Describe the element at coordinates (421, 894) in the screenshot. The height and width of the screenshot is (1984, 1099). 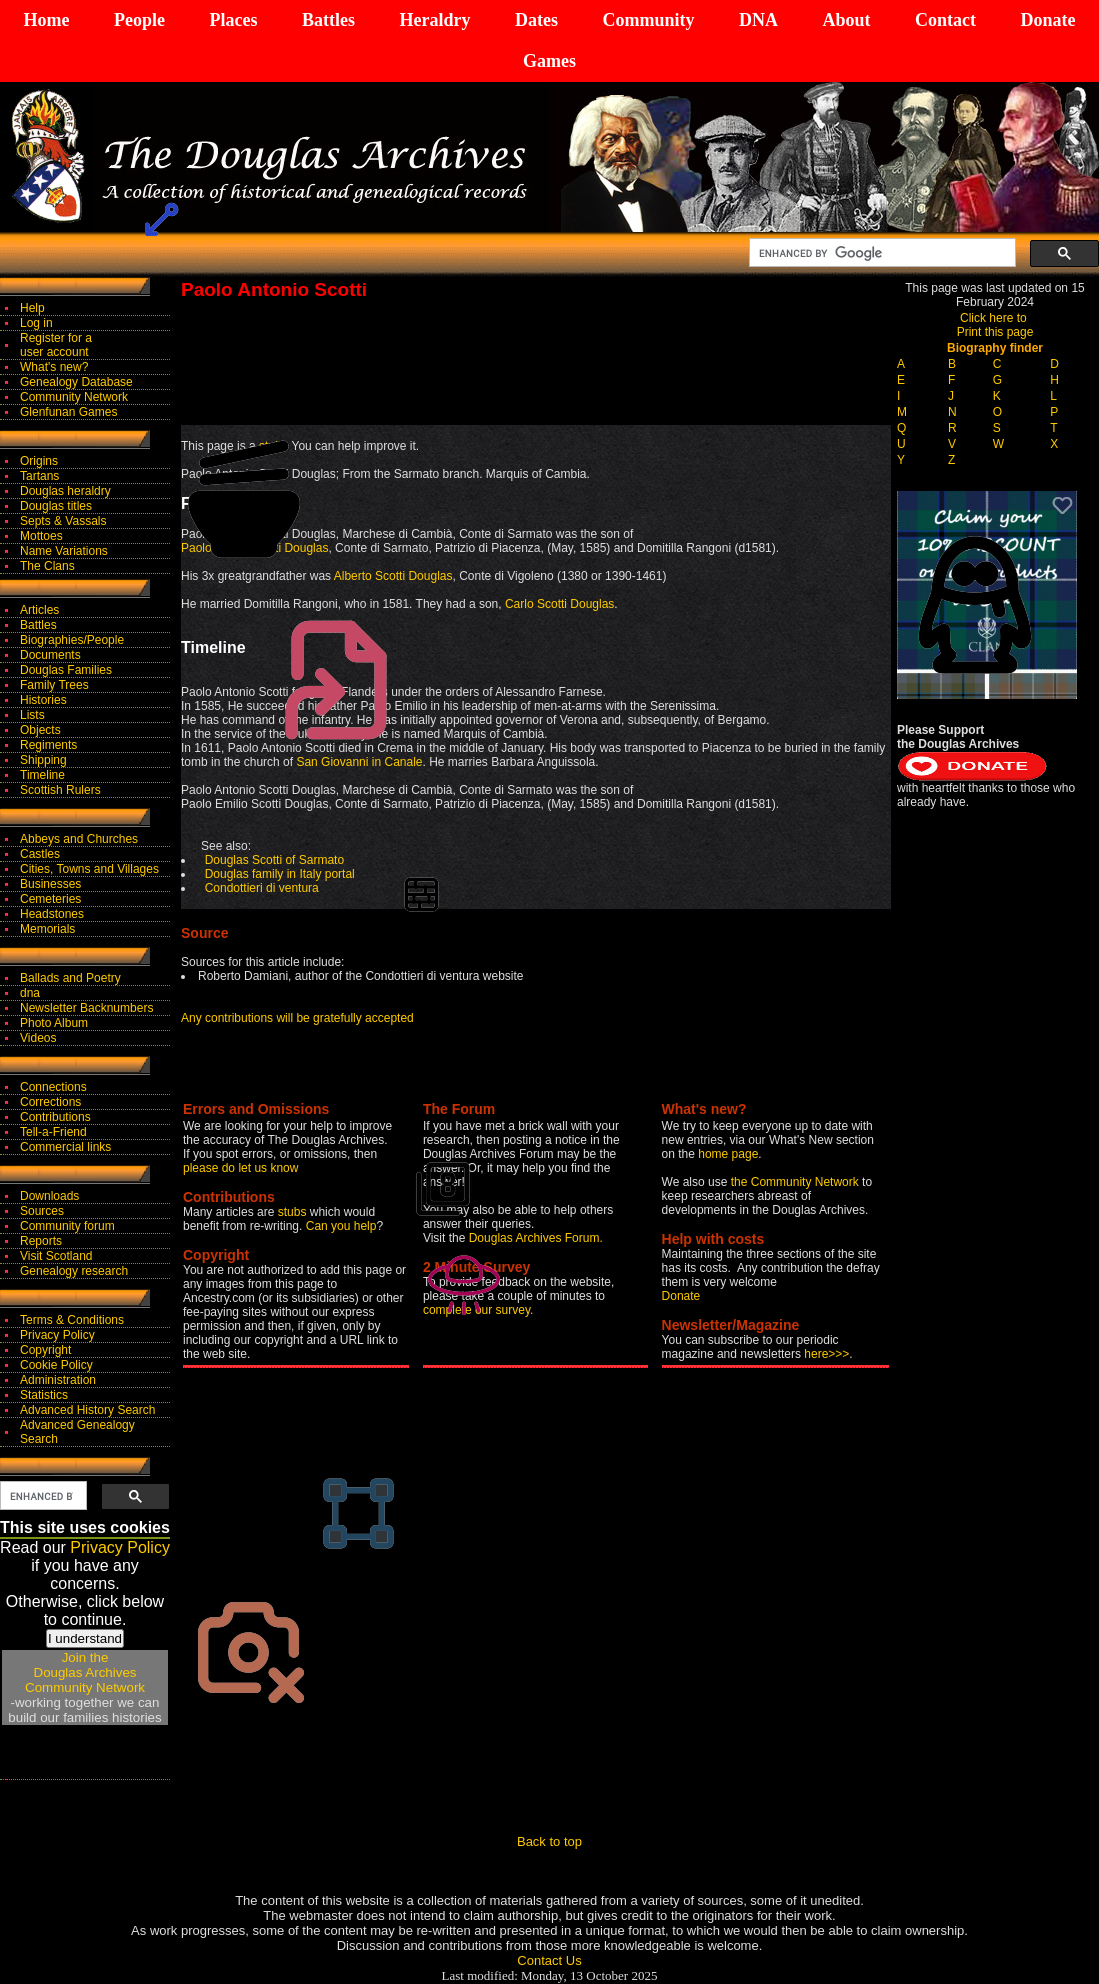
I see `view wall or barrier settings` at that location.